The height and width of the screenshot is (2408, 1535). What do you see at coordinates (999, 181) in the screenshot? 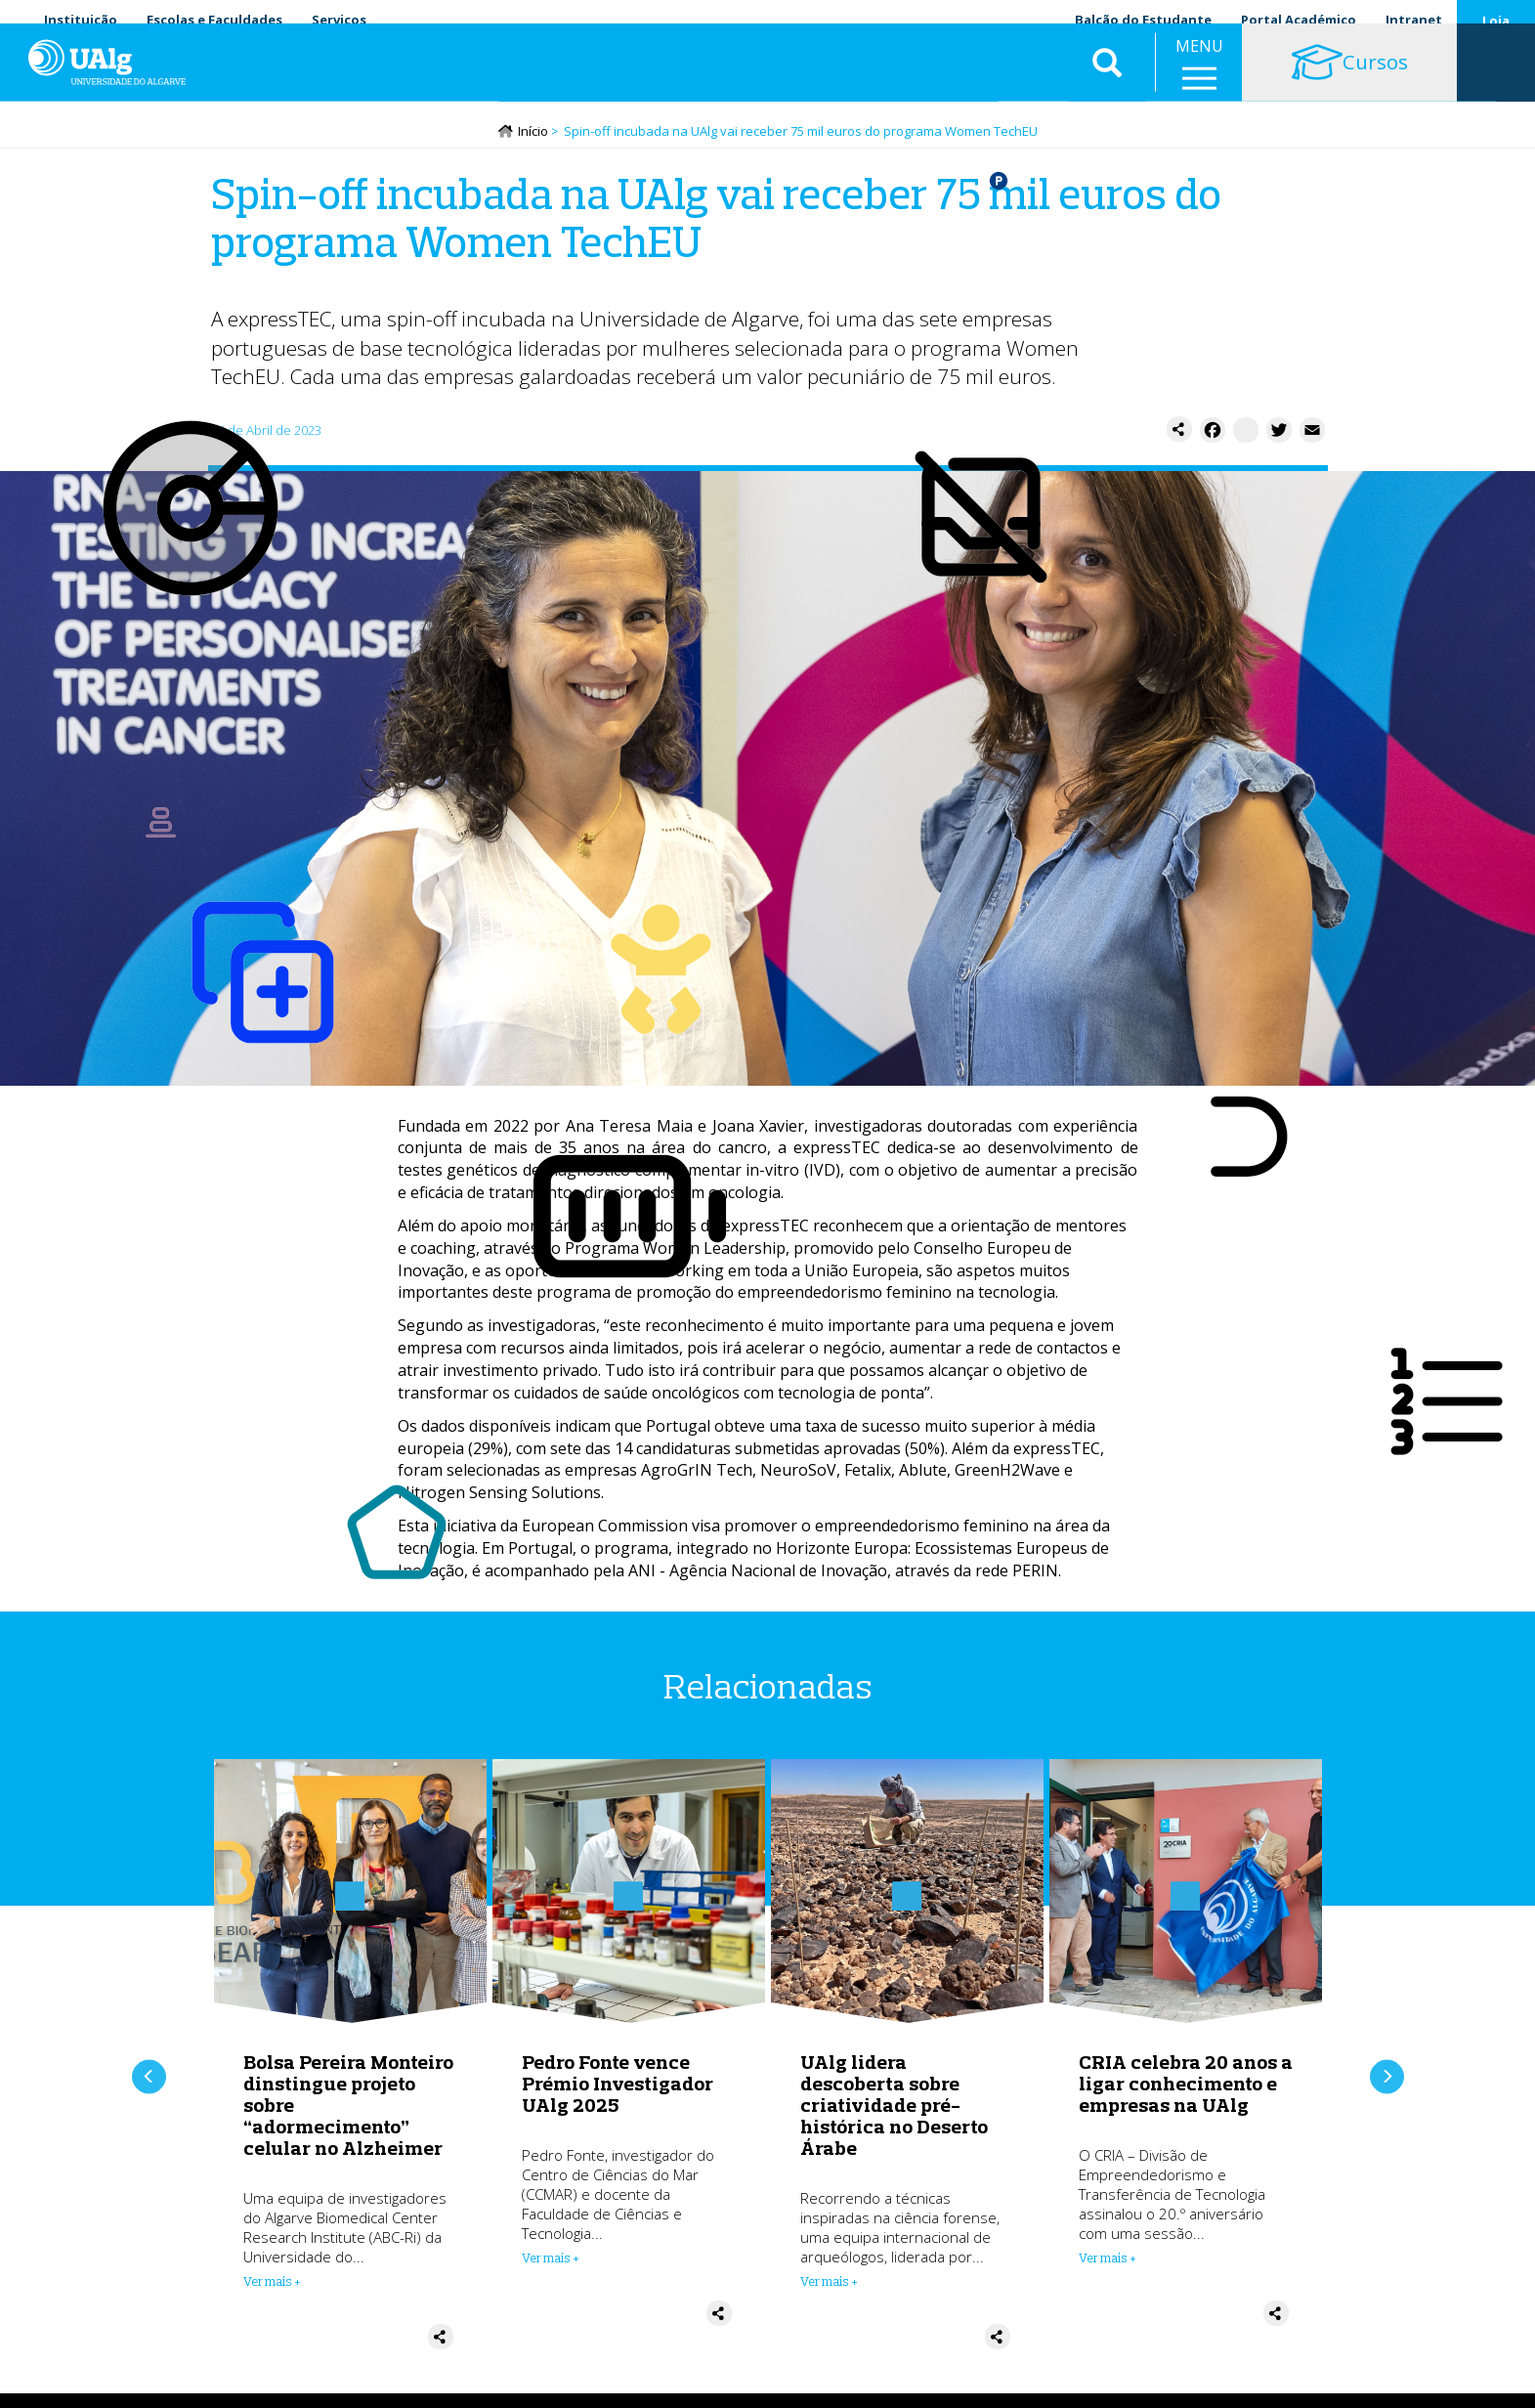
I see `find nearby parking locations` at bounding box center [999, 181].